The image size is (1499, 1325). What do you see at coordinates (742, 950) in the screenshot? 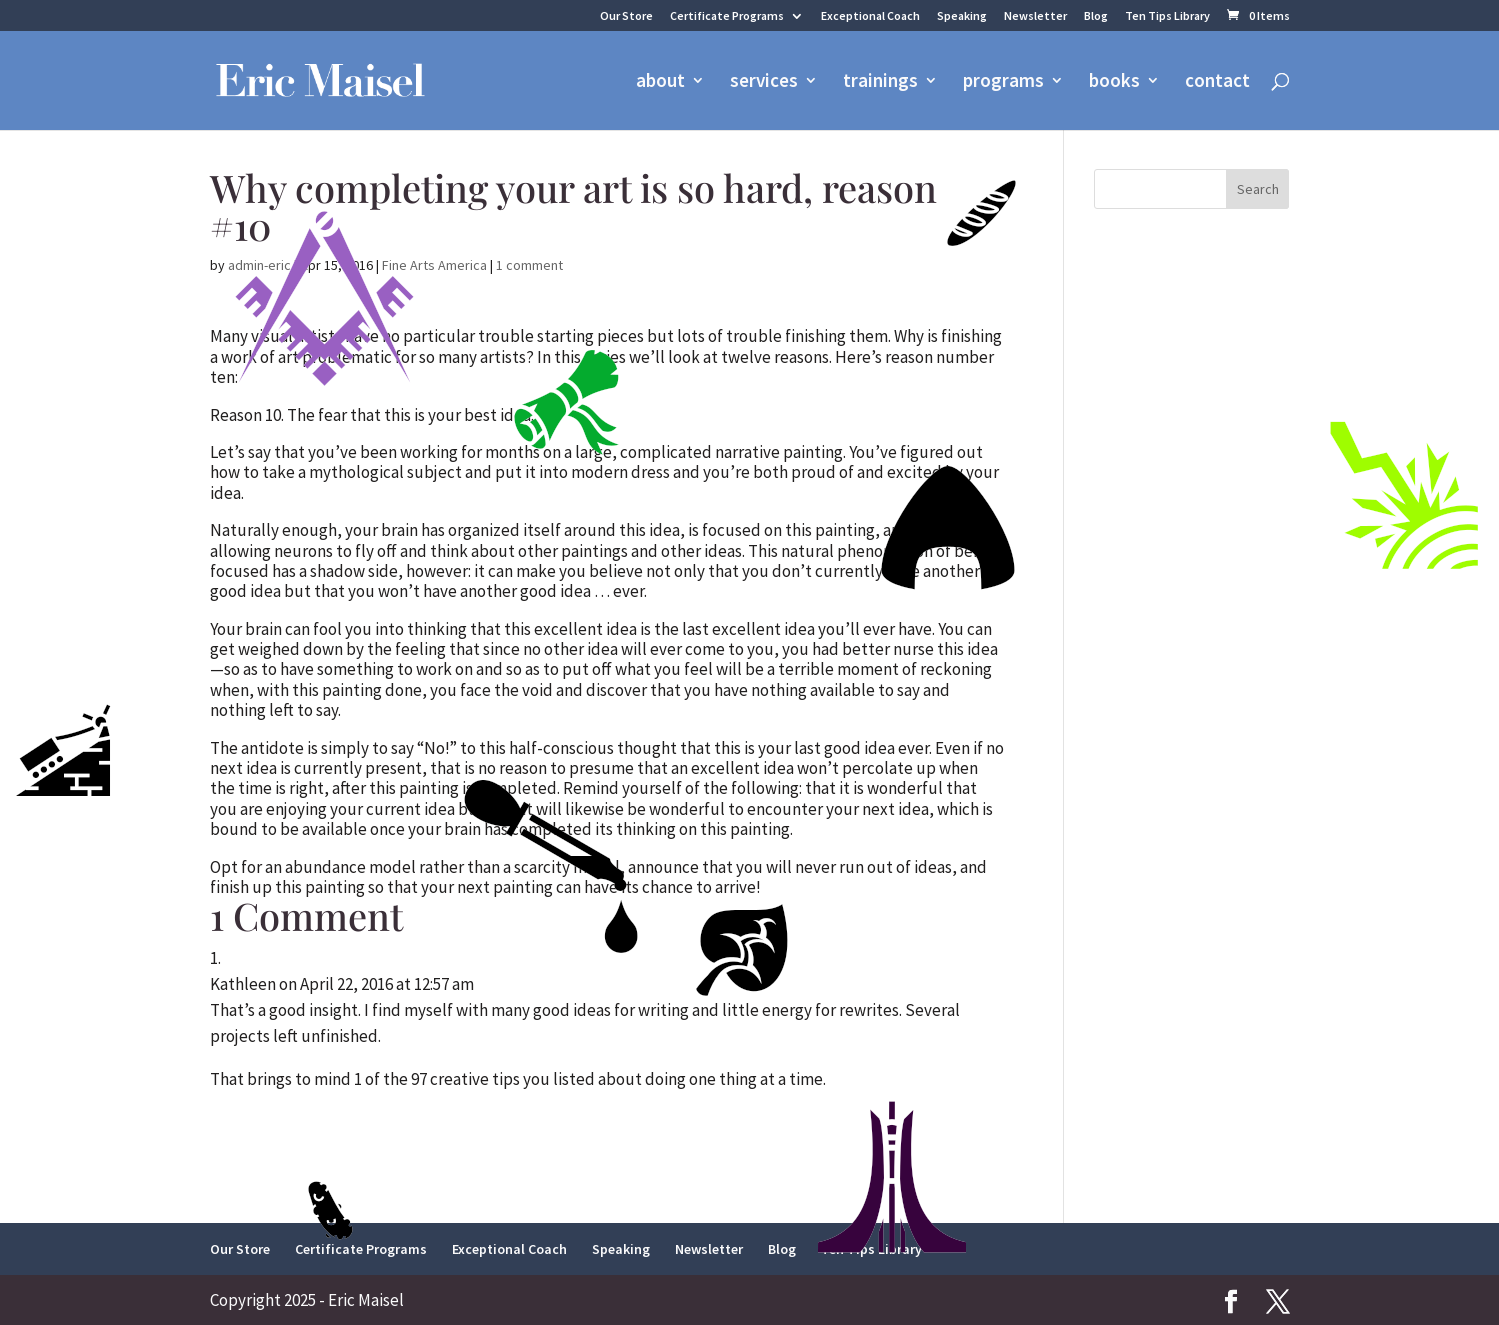
I see `nature or plant category in a game inventory` at bounding box center [742, 950].